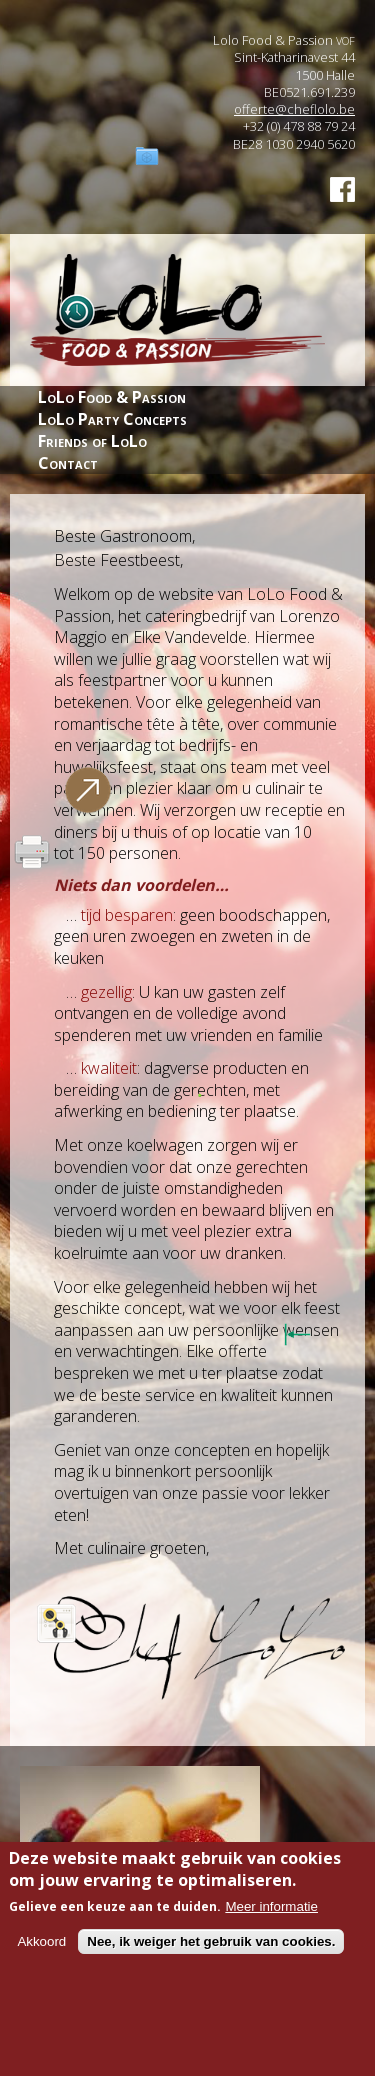 This screenshot has height=2076, width=375. What do you see at coordinates (56, 1623) in the screenshot?
I see `open GNOME Builder development environment` at bounding box center [56, 1623].